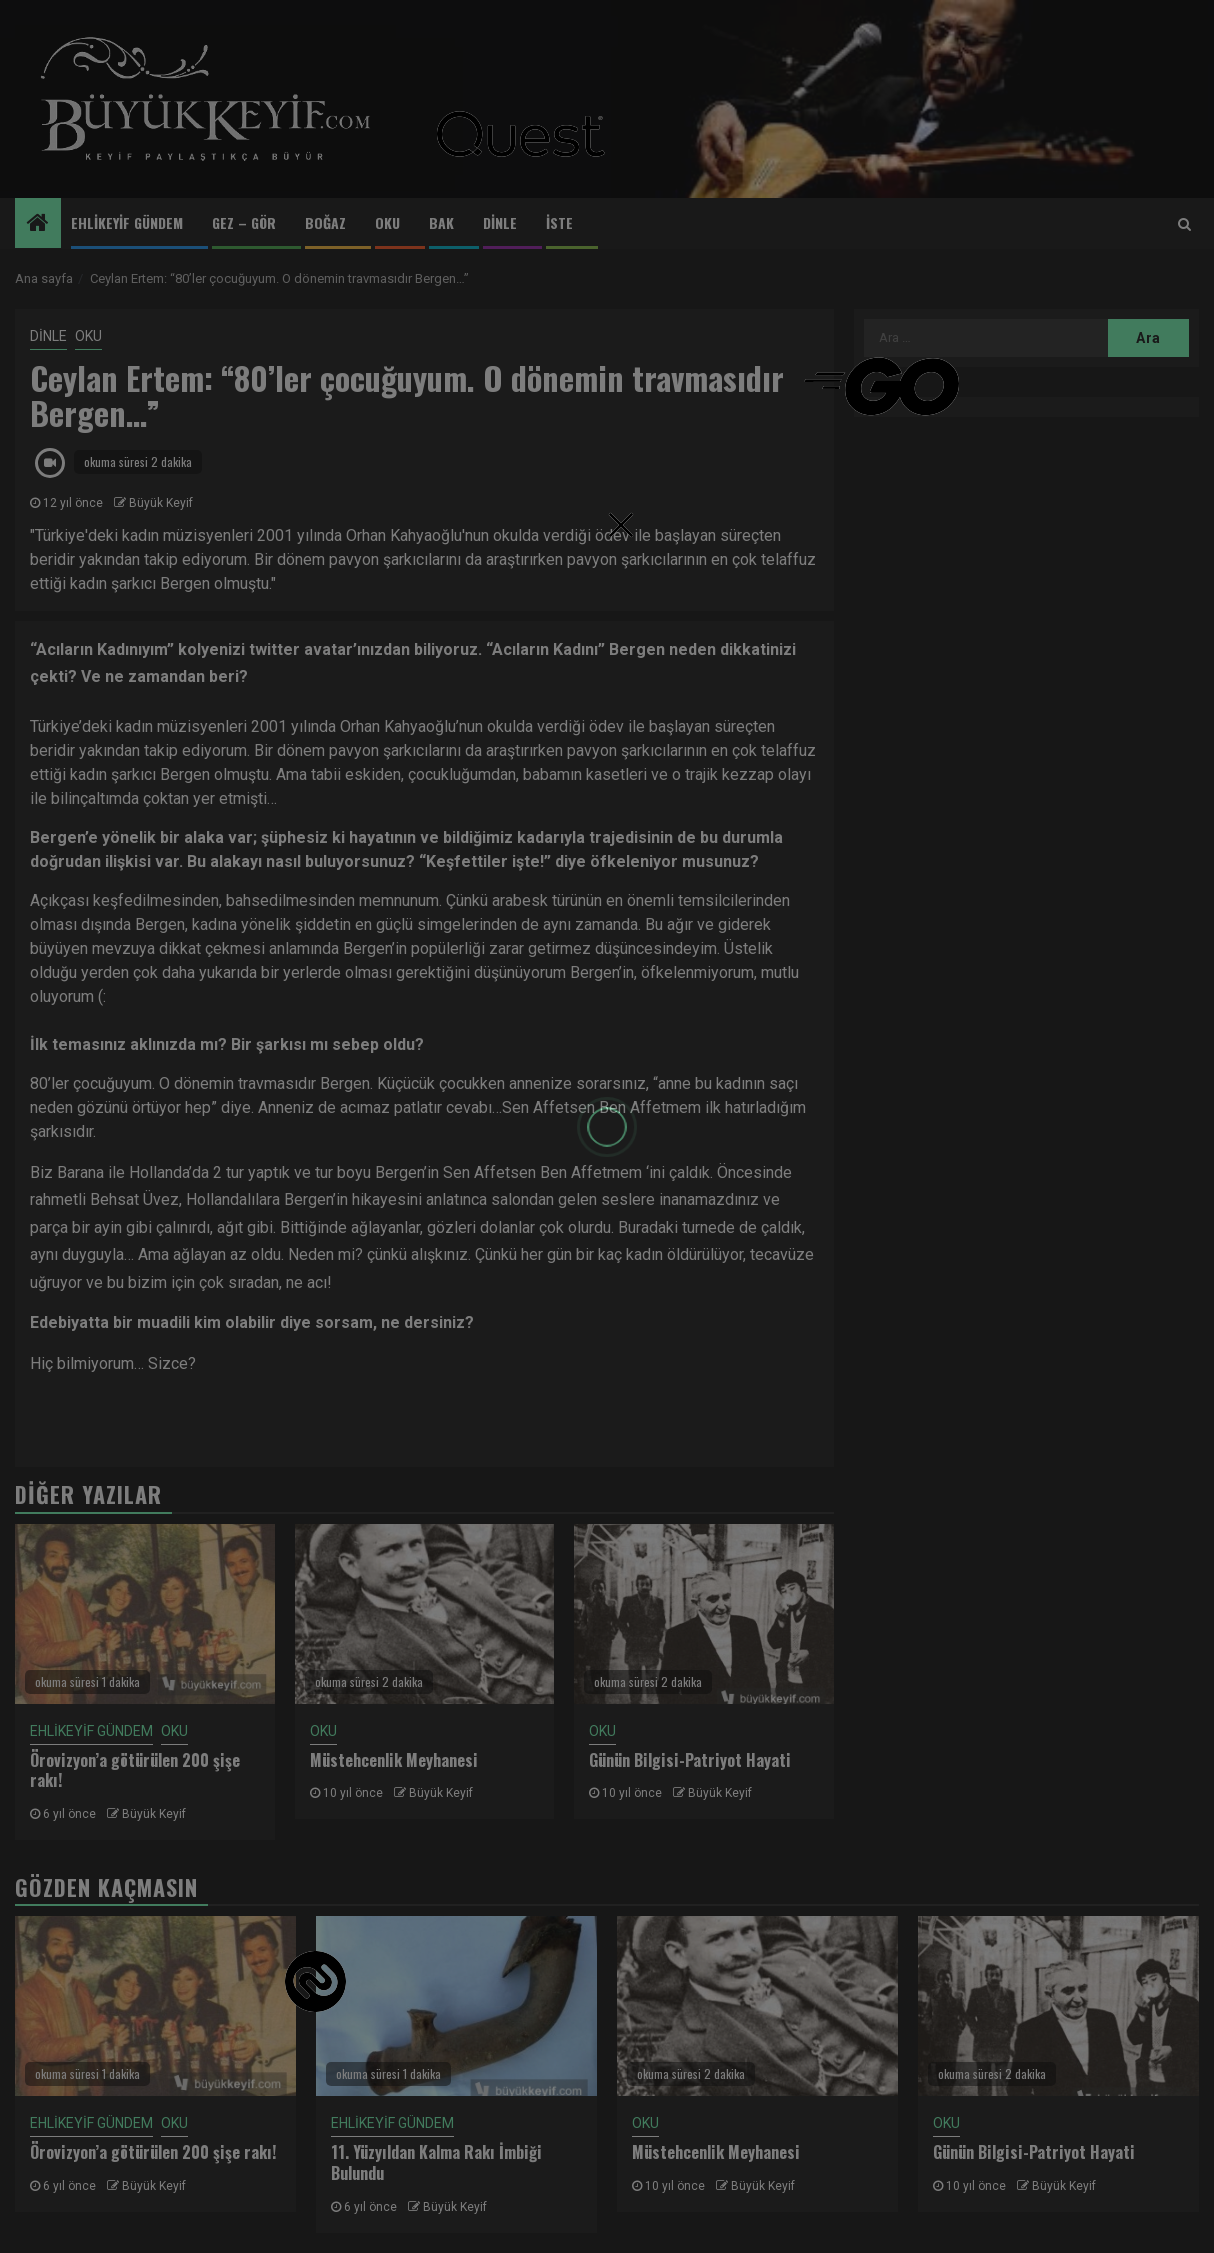 Image resolution: width=1214 pixels, height=2253 pixels. I want to click on open authy authenticator app, so click(315, 1981).